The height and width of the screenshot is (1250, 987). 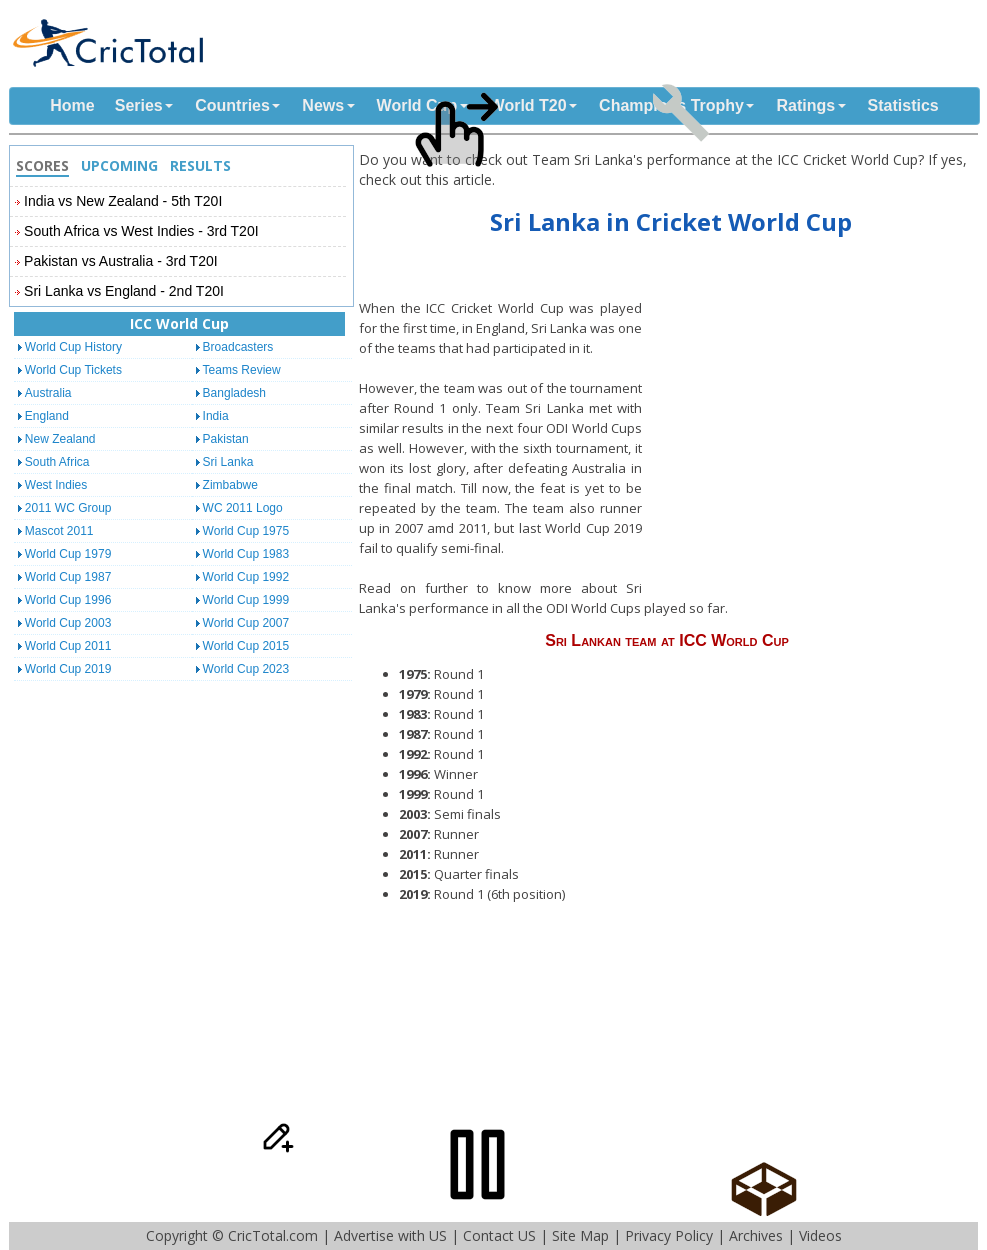 I want to click on swipe right to continue or advance, so click(x=452, y=132).